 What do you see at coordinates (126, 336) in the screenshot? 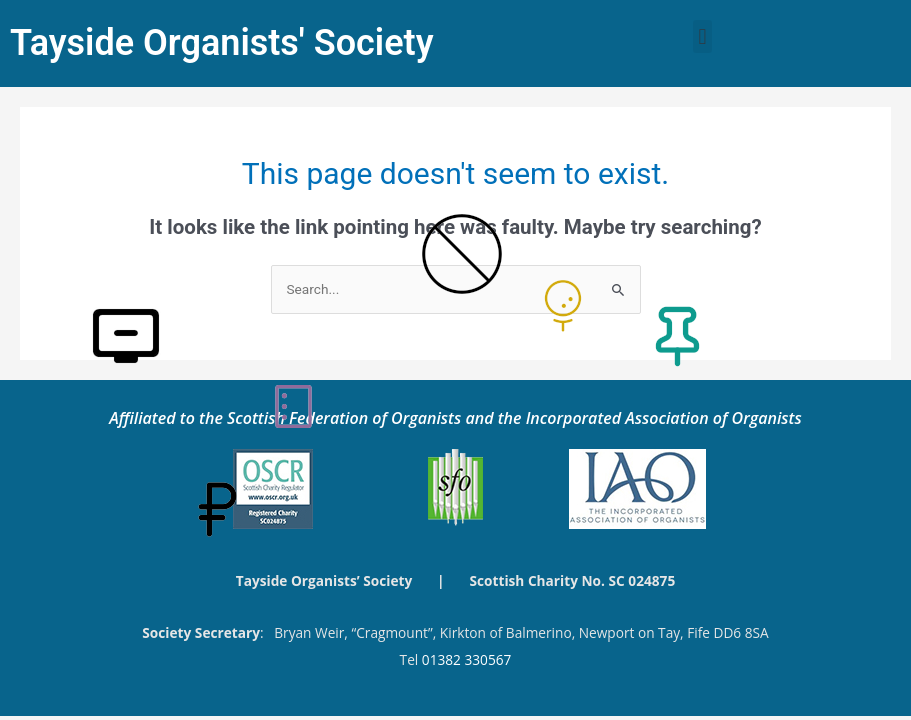
I see `remove video from watch queue` at bounding box center [126, 336].